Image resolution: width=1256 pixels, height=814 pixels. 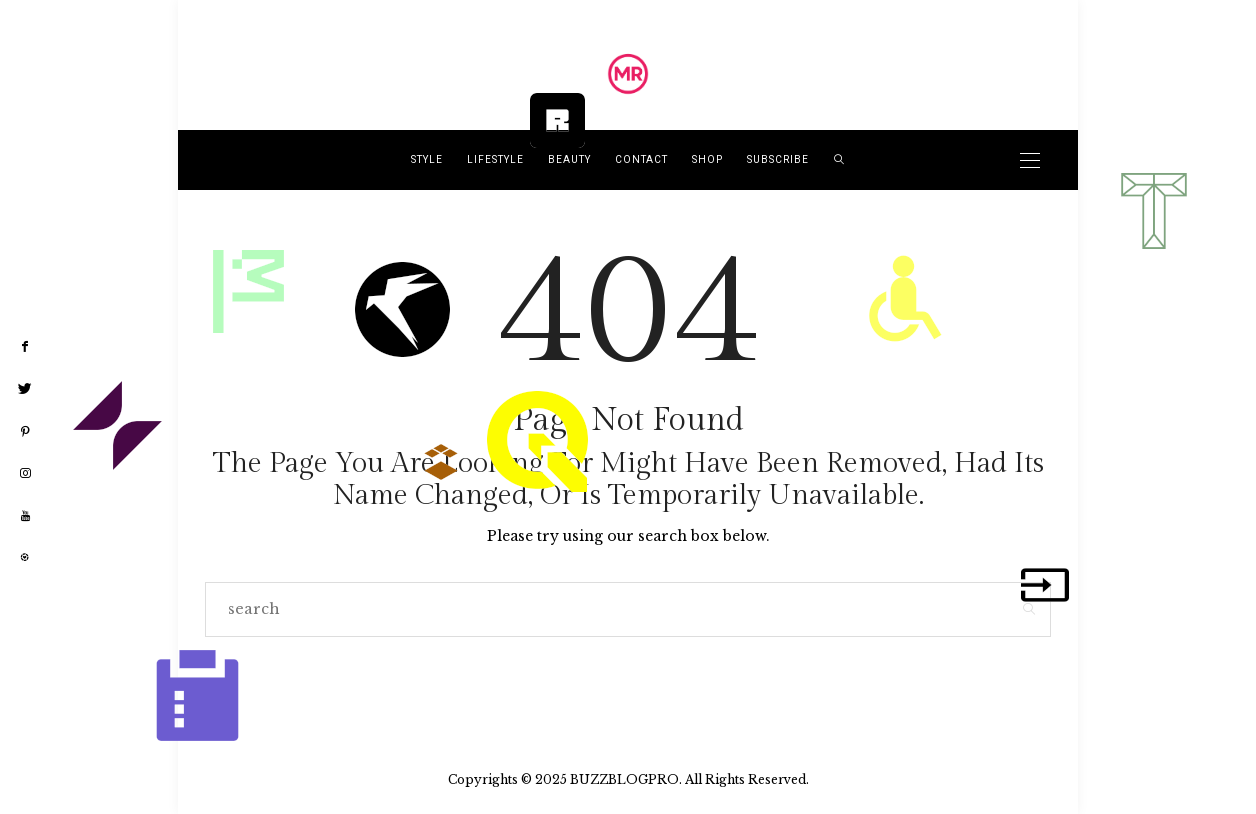 I want to click on visit talenthouse website or app, so click(x=1154, y=211).